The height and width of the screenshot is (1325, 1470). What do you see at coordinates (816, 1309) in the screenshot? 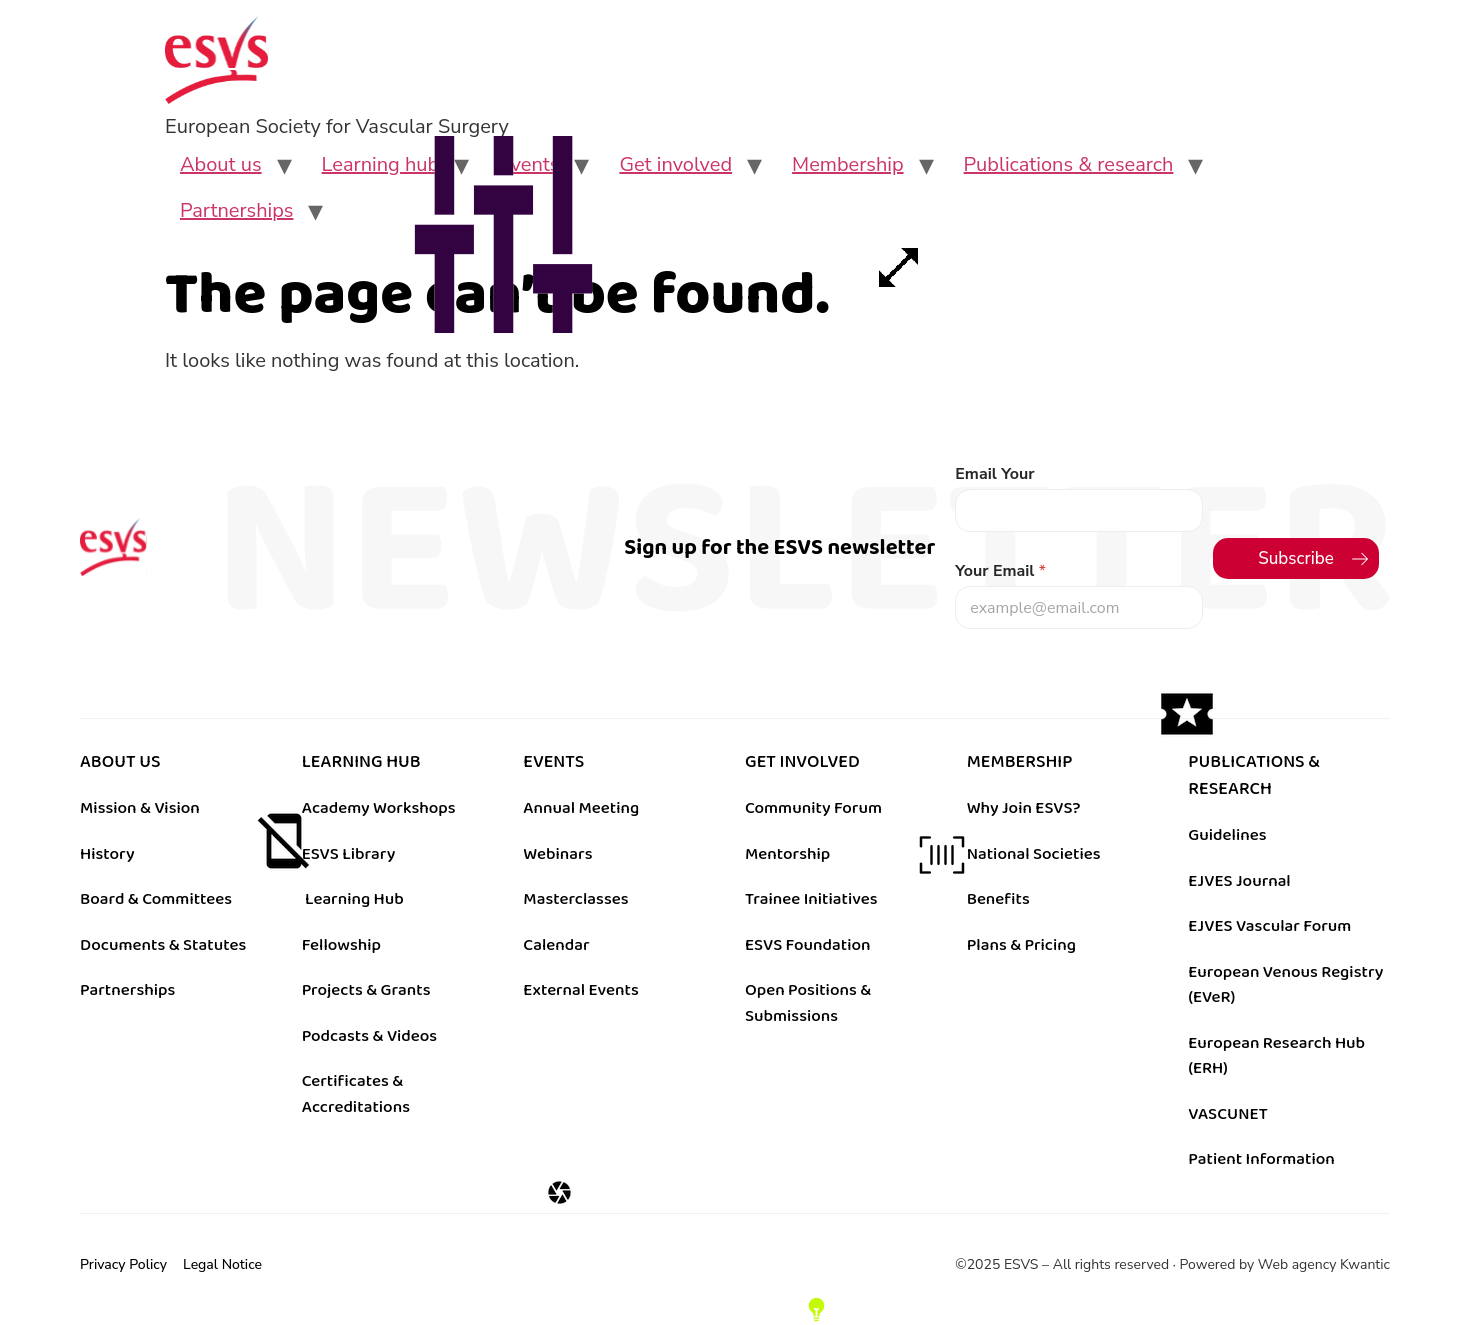
I see `view tips or suggestions` at bounding box center [816, 1309].